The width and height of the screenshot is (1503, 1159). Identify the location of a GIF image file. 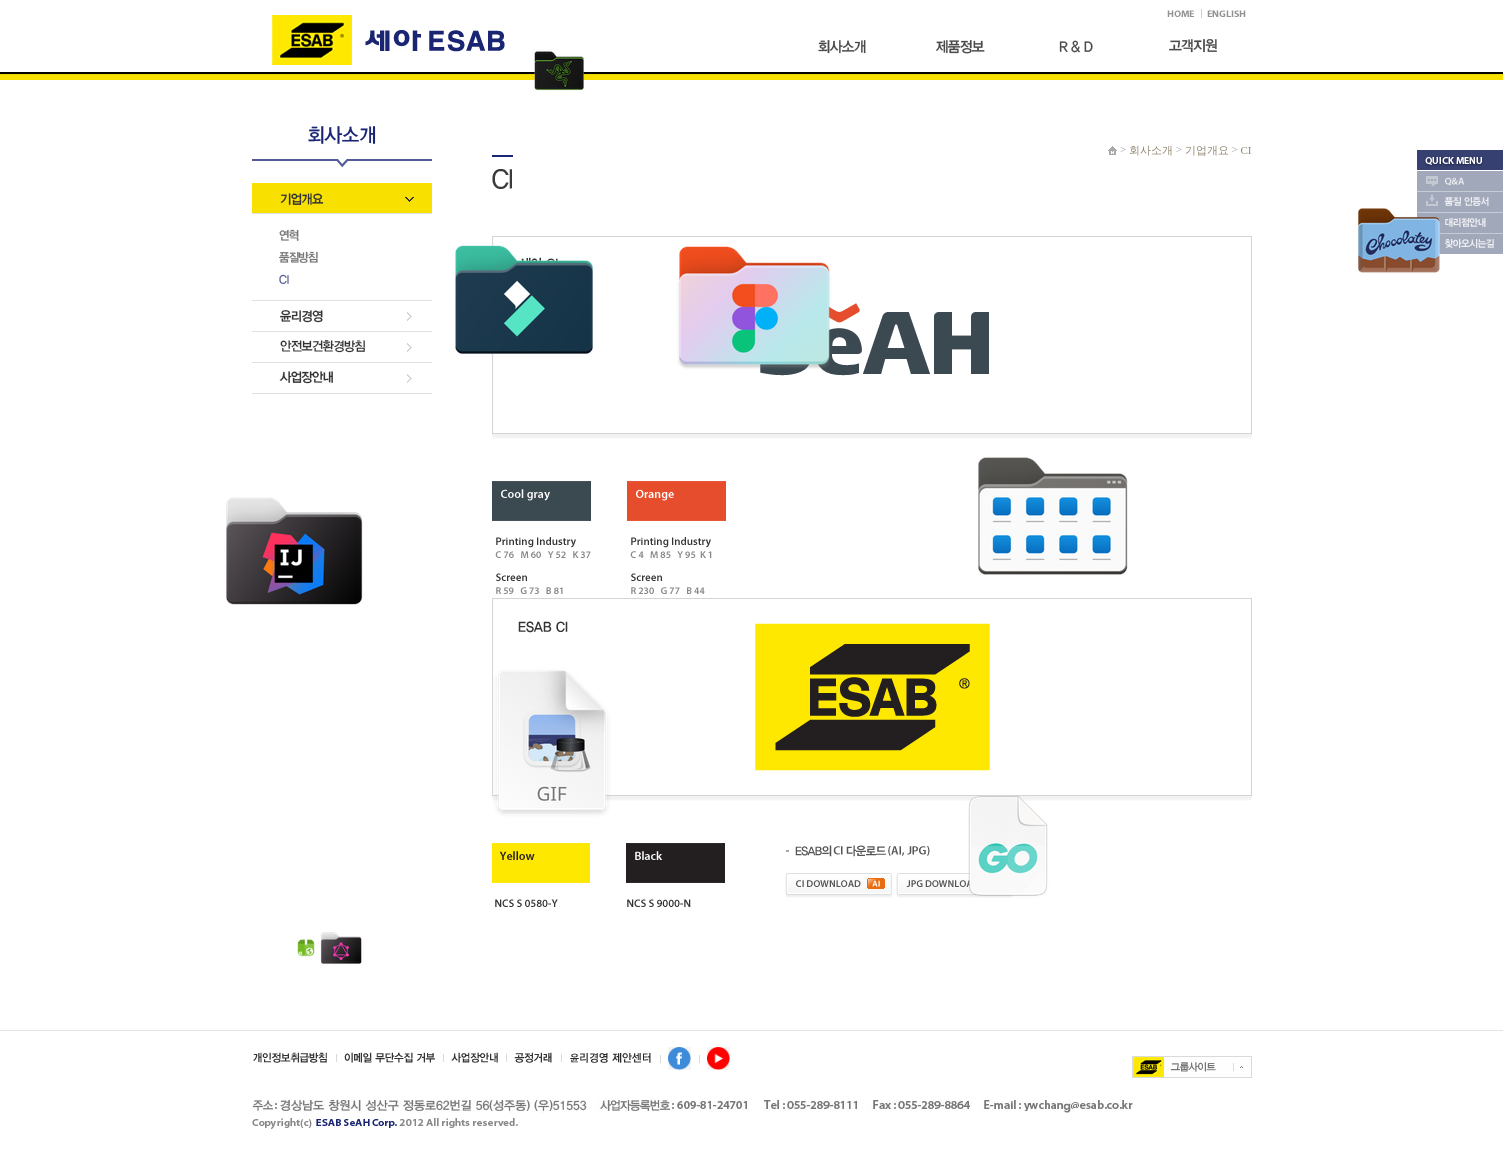
(552, 743).